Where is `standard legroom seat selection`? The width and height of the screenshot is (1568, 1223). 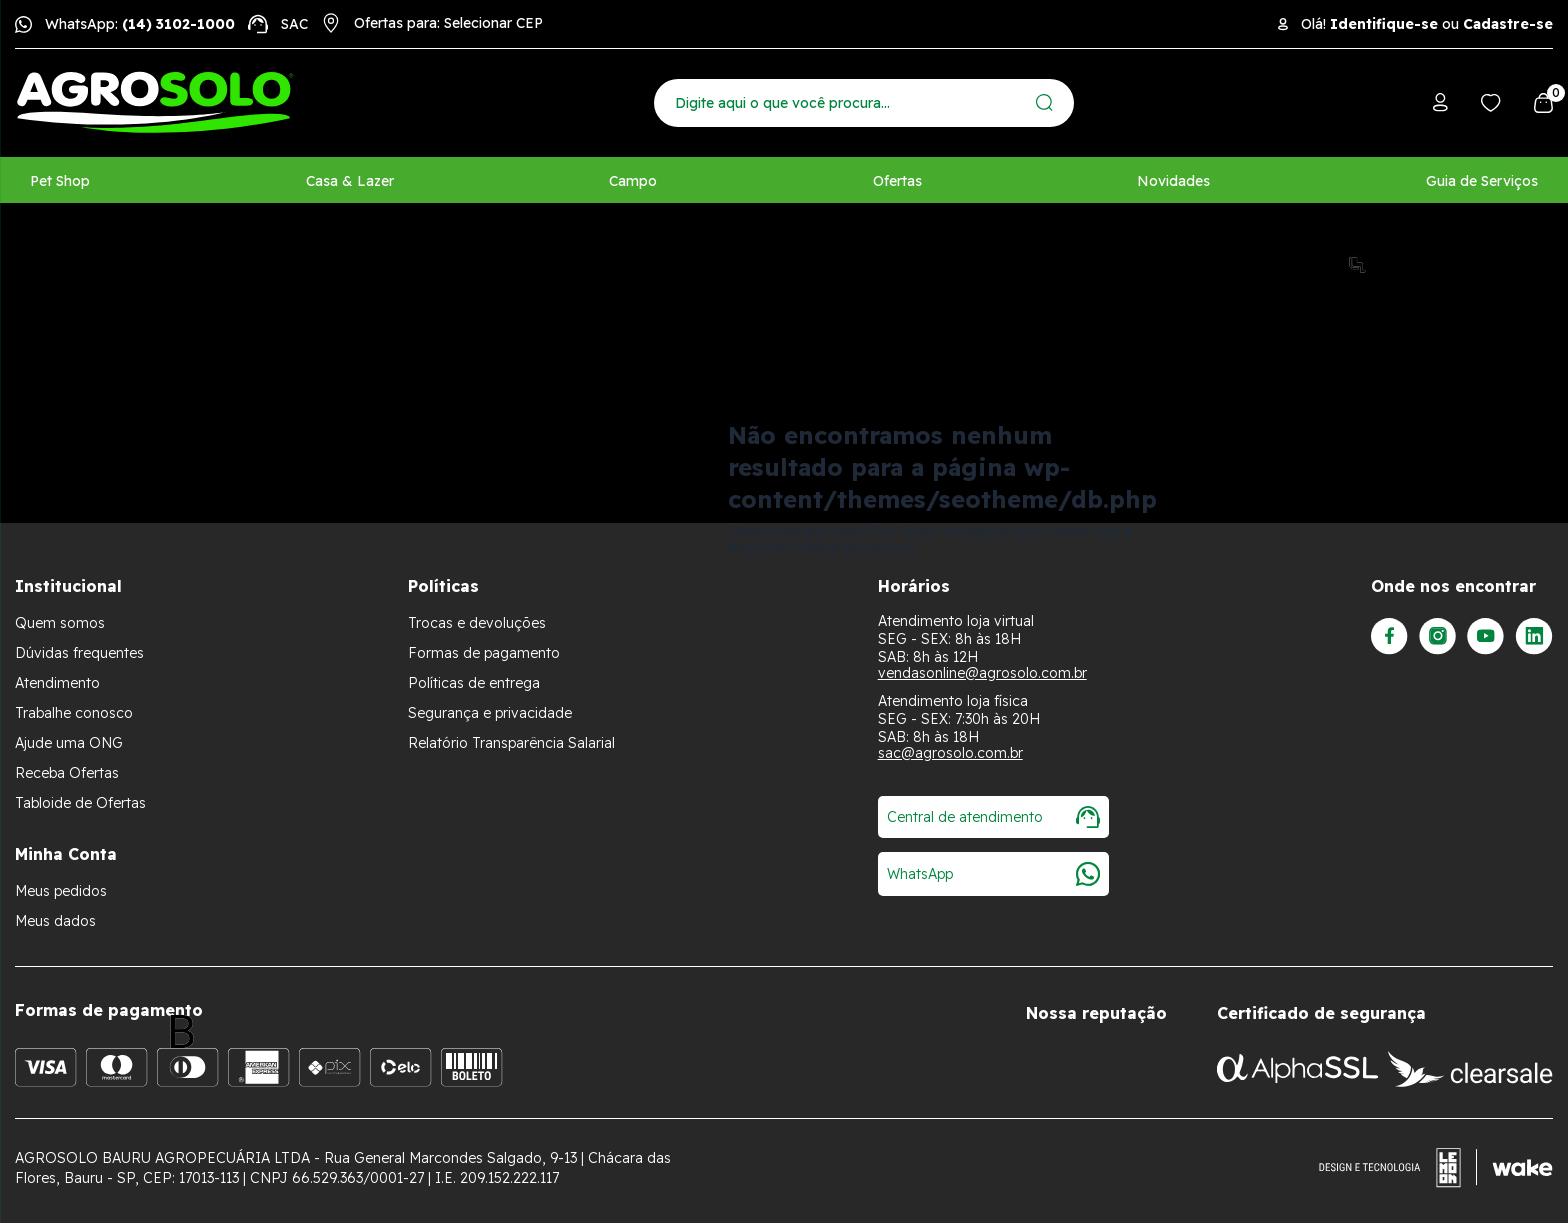 standard legroom seat selection is located at coordinates (1357, 265).